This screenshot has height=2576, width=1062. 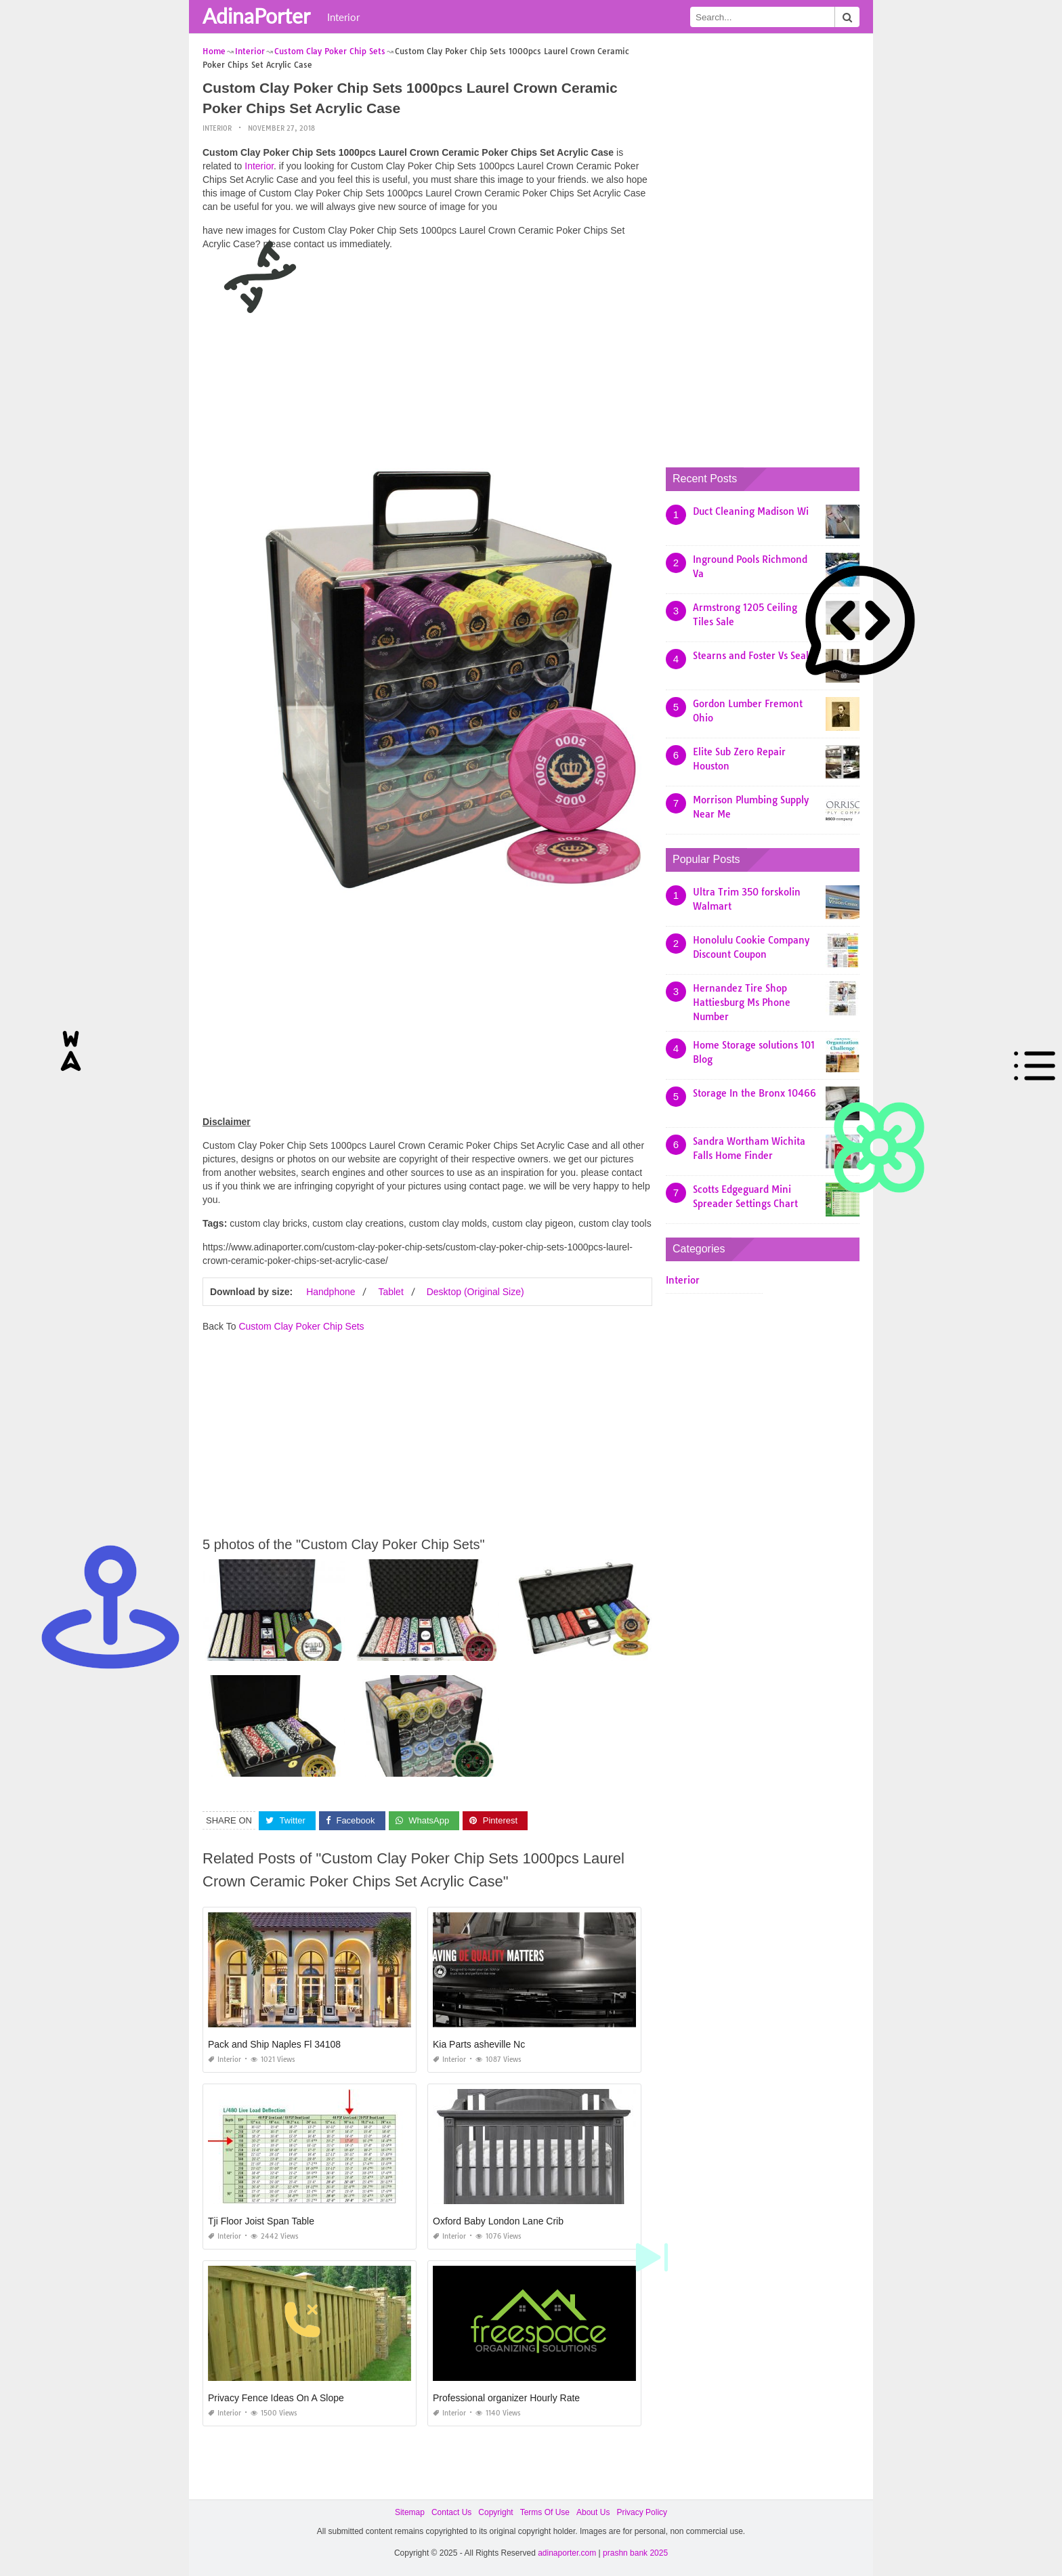 What do you see at coordinates (1034, 1065) in the screenshot?
I see `view items in list format` at bounding box center [1034, 1065].